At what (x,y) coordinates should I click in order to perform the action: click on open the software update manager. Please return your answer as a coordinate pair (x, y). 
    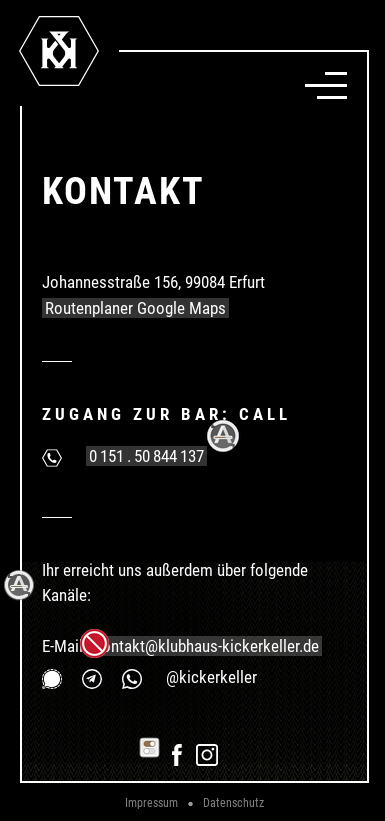
    Looking at the image, I should click on (223, 436).